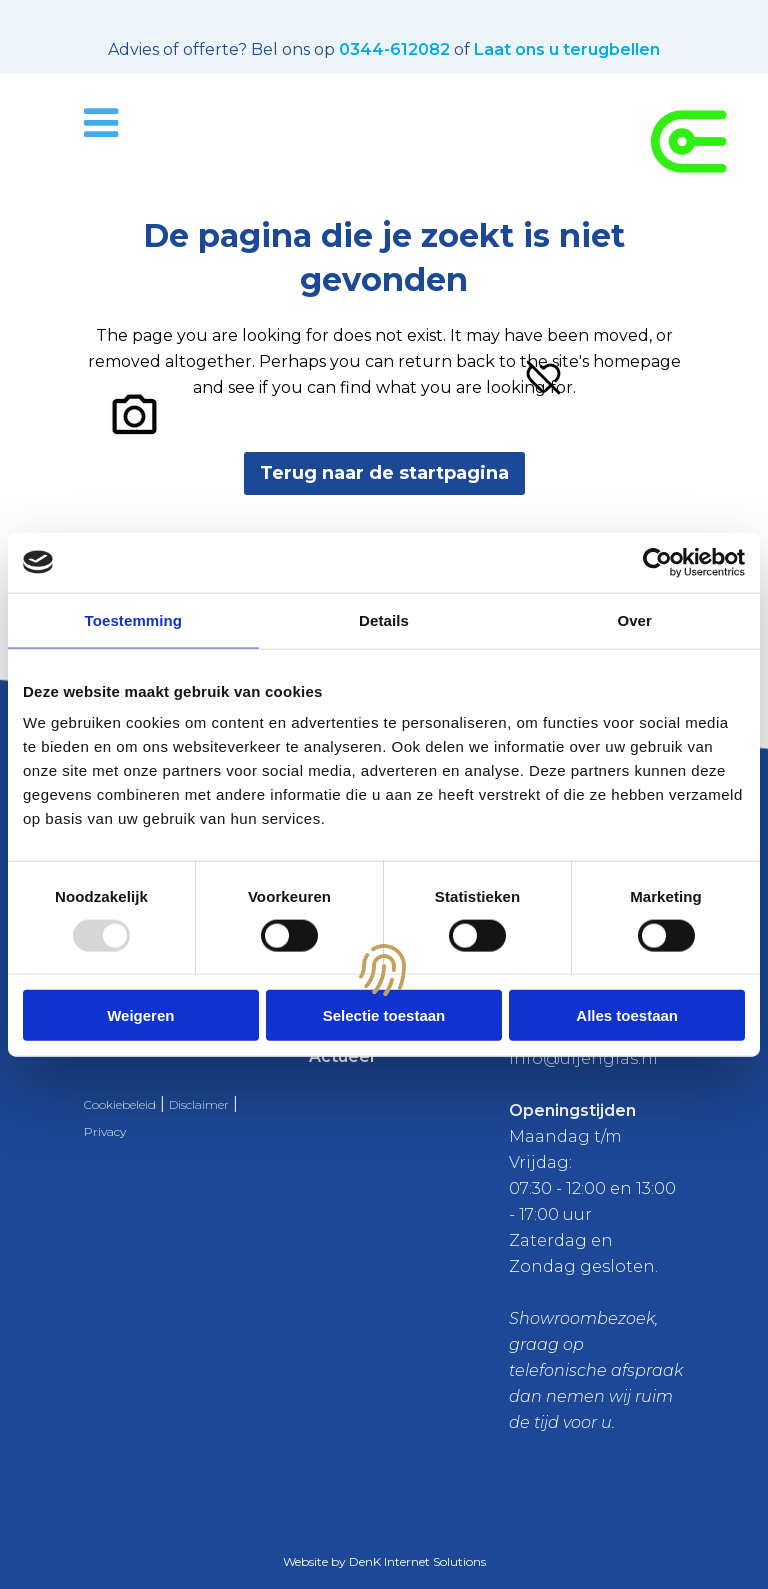 The width and height of the screenshot is (768, 1589). What do you see at coordinates (543, 377) in the screenshot?
I see `remove from favorites` at bounding box center [543, 377].